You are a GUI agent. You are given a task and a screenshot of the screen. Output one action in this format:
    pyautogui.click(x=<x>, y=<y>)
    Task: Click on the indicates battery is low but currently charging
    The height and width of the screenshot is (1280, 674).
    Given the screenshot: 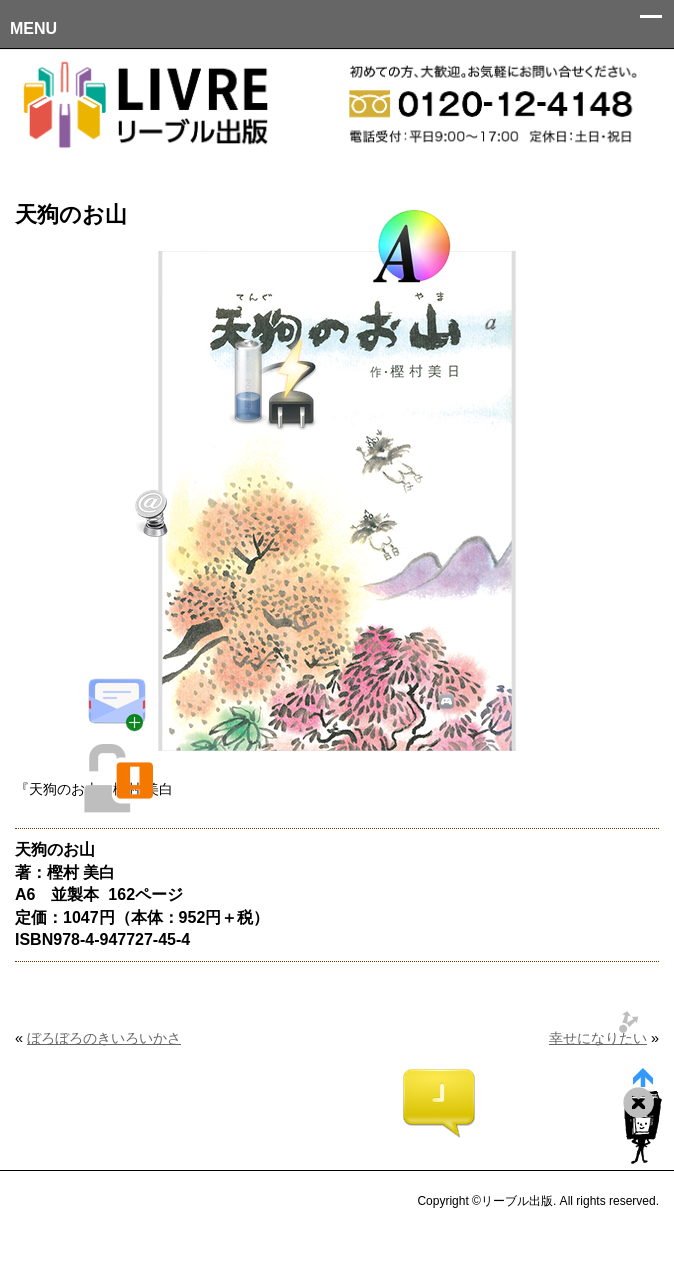 What is the action you would take?
    pyautogui.click(x=270, y=382)
    